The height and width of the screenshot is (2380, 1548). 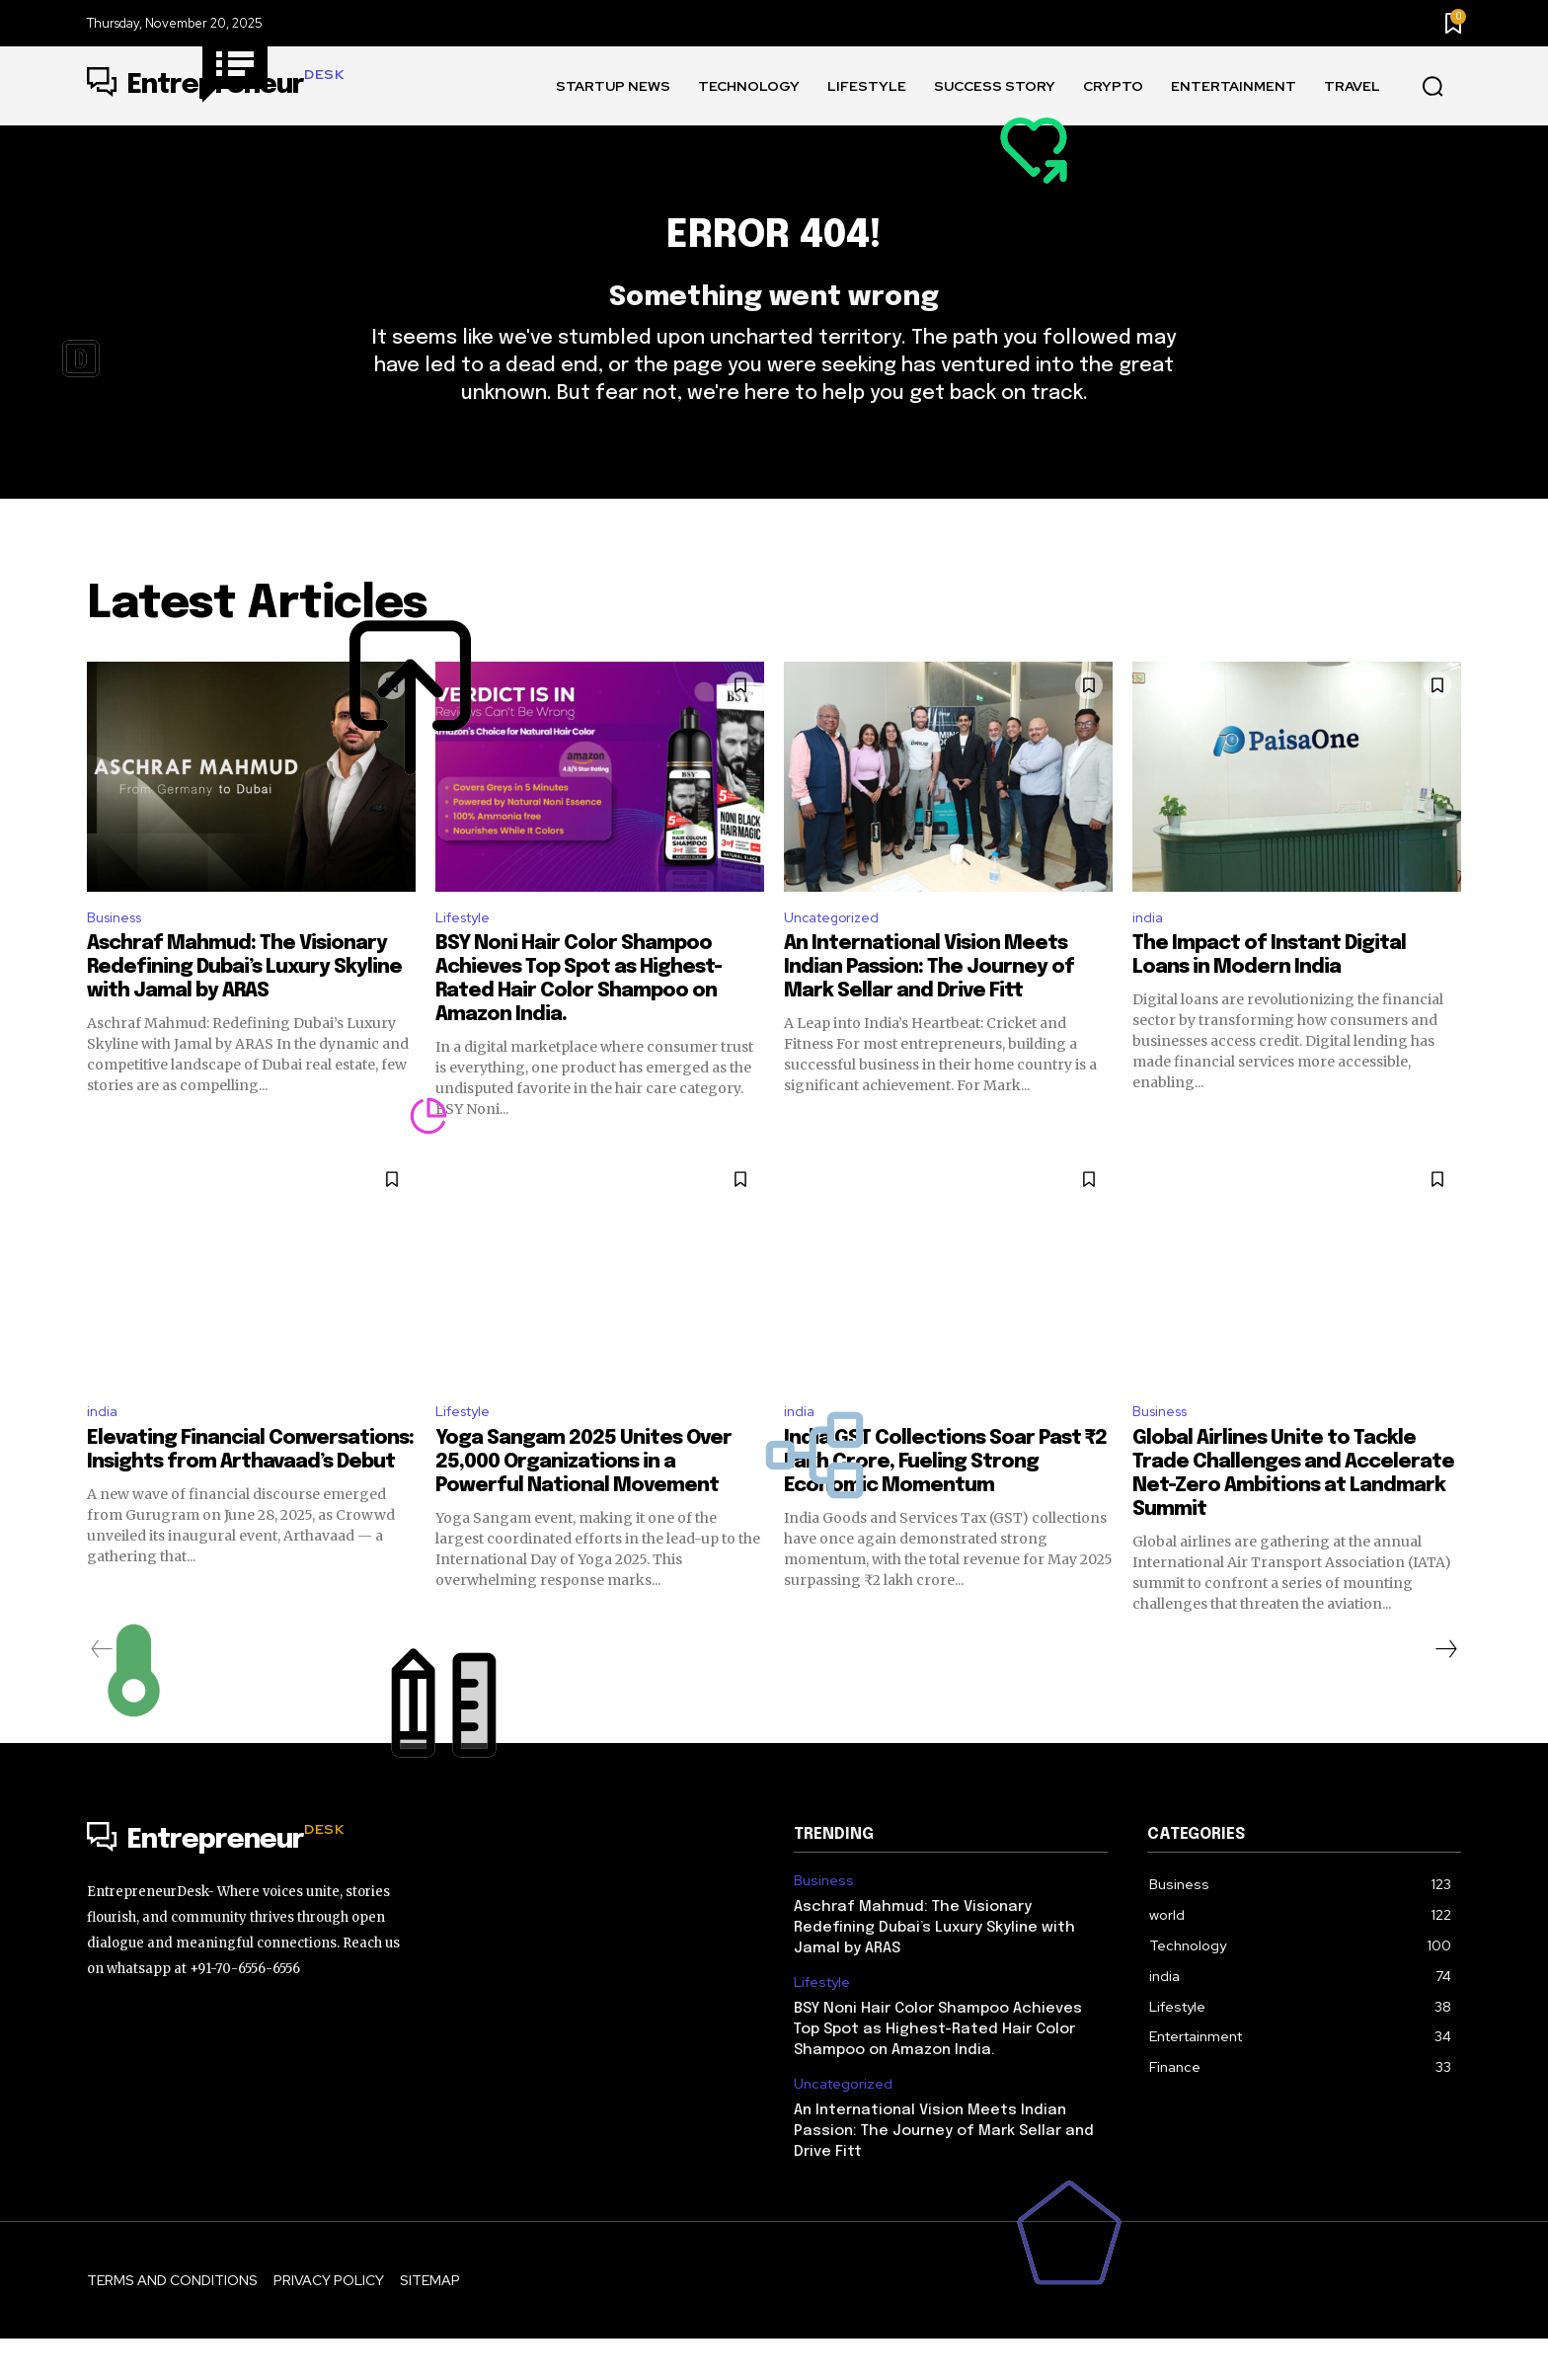 I want to click on share a liked or favorited item, so click(x=1034, y=147).